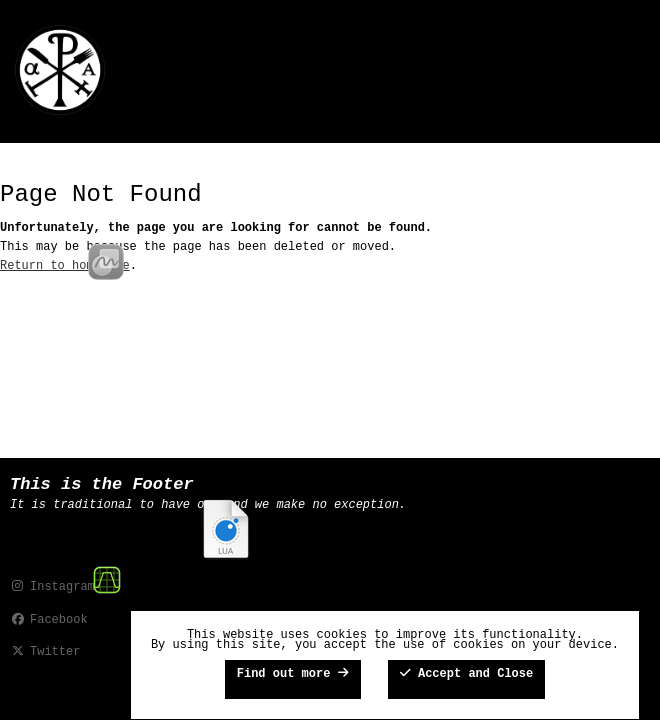 The image size is (660, 720). What do you see at coordinates (226, 530) in the screenshot?
I see `a lua script or source code file` at bounding box center [226, 530].